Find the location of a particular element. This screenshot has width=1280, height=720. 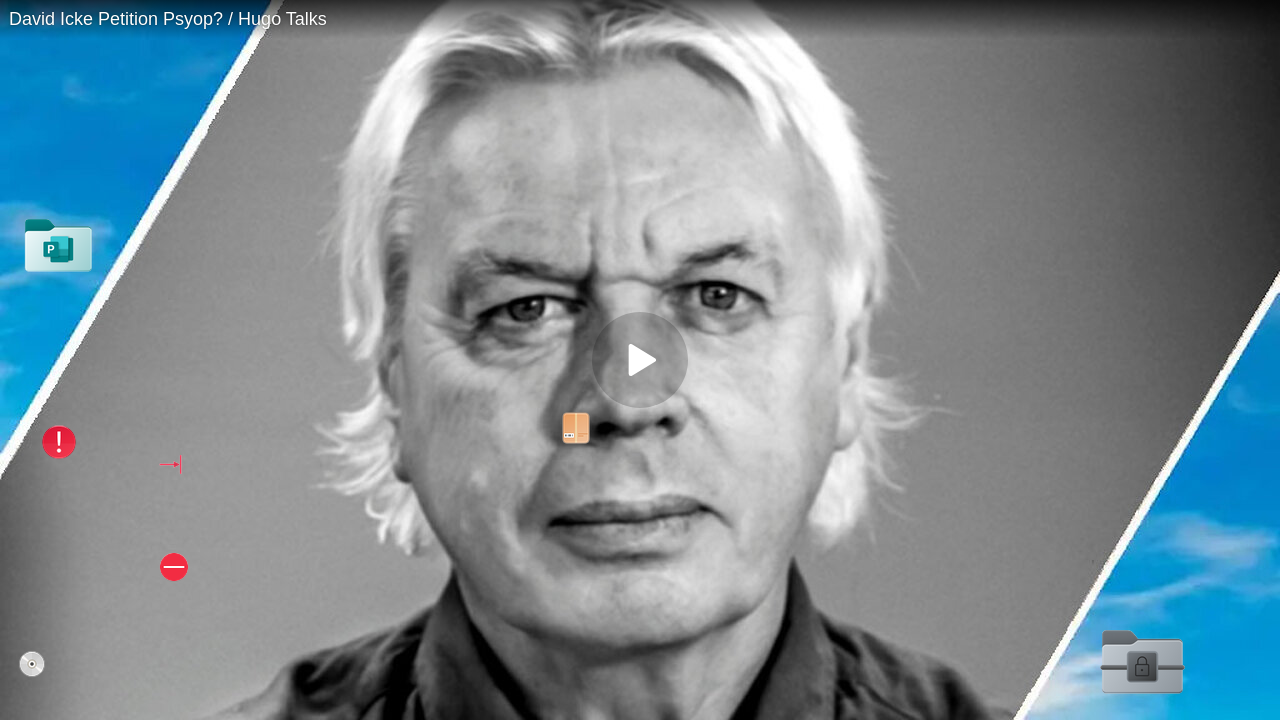

indicates a warning or caution in a dialog is located at coordinates (59, 442).